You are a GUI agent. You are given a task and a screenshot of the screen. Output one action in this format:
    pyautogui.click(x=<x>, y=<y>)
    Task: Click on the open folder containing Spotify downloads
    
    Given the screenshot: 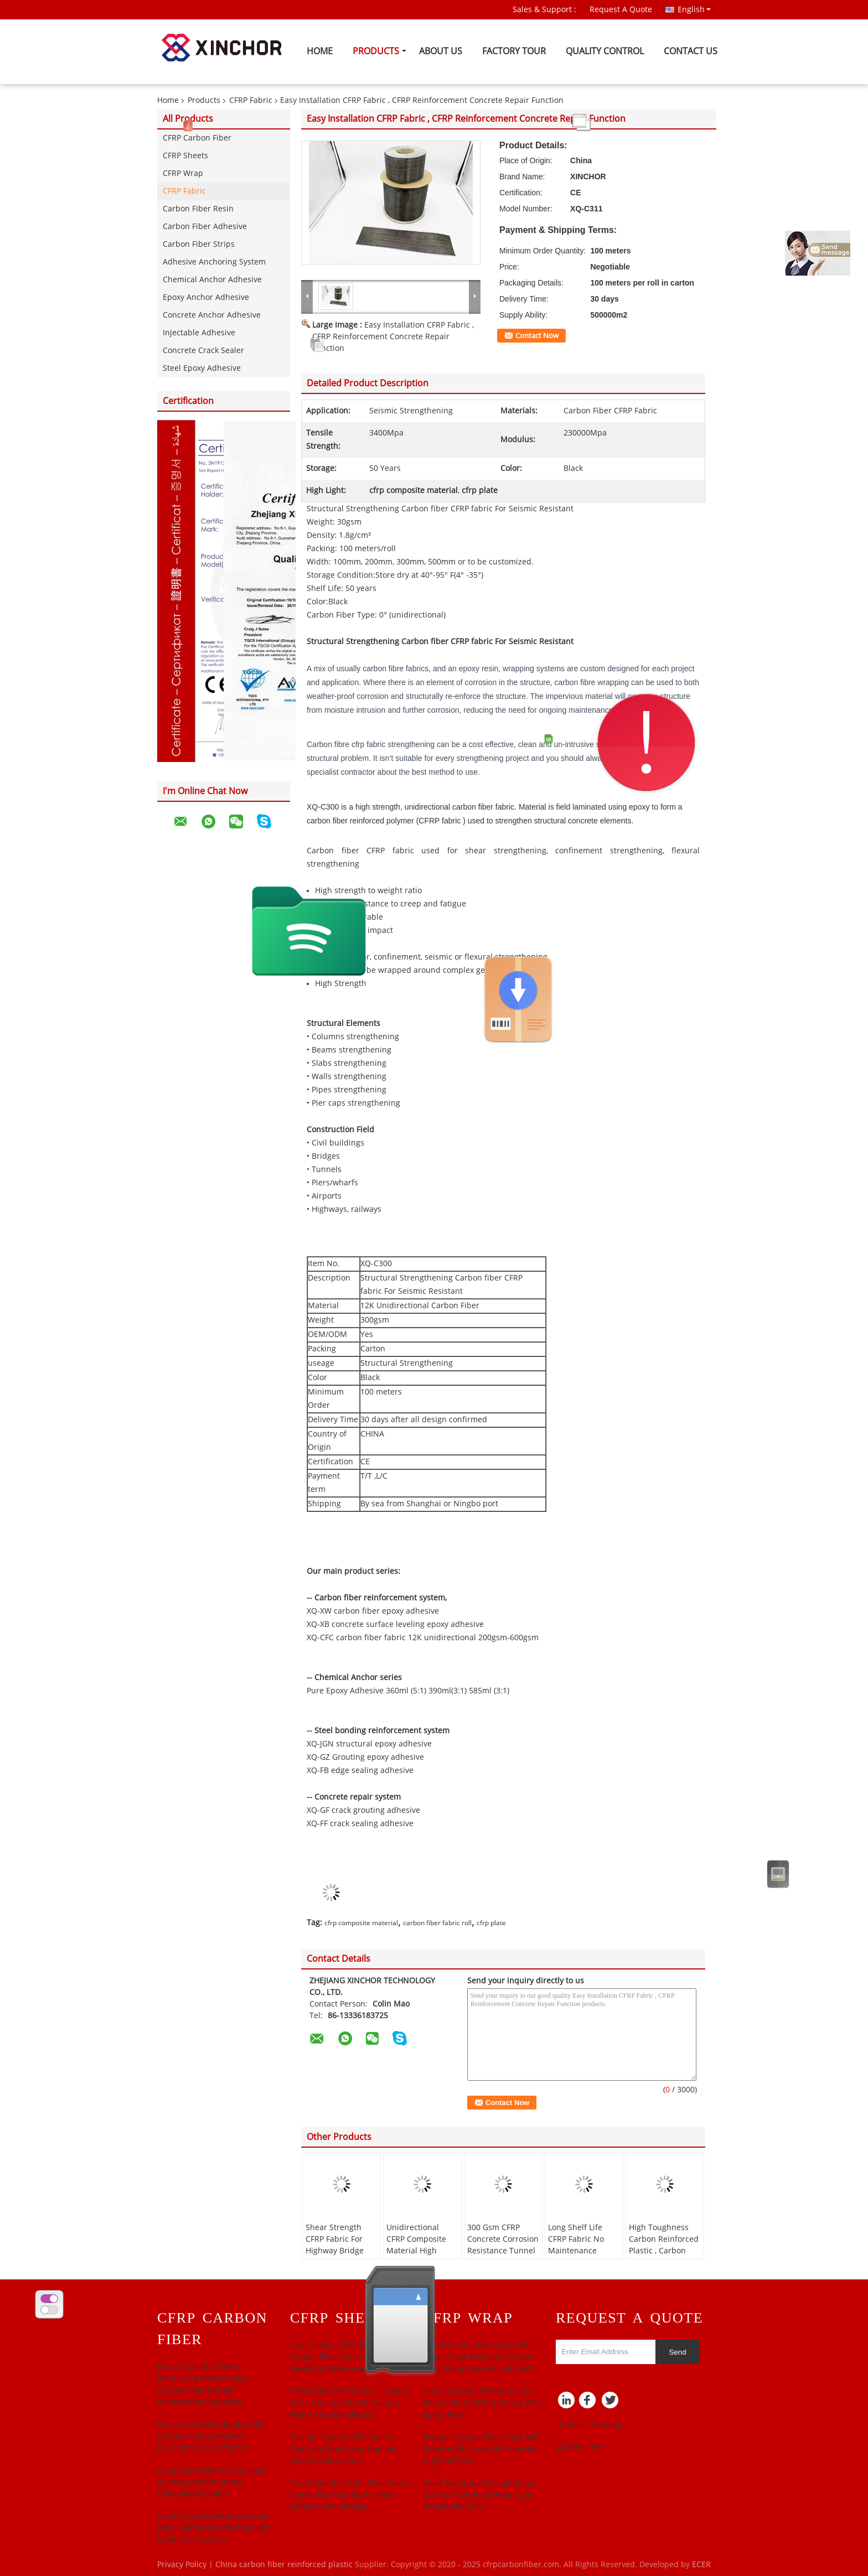 What is the action you would take?
    pyautogui.click(x=308, y=934)
    